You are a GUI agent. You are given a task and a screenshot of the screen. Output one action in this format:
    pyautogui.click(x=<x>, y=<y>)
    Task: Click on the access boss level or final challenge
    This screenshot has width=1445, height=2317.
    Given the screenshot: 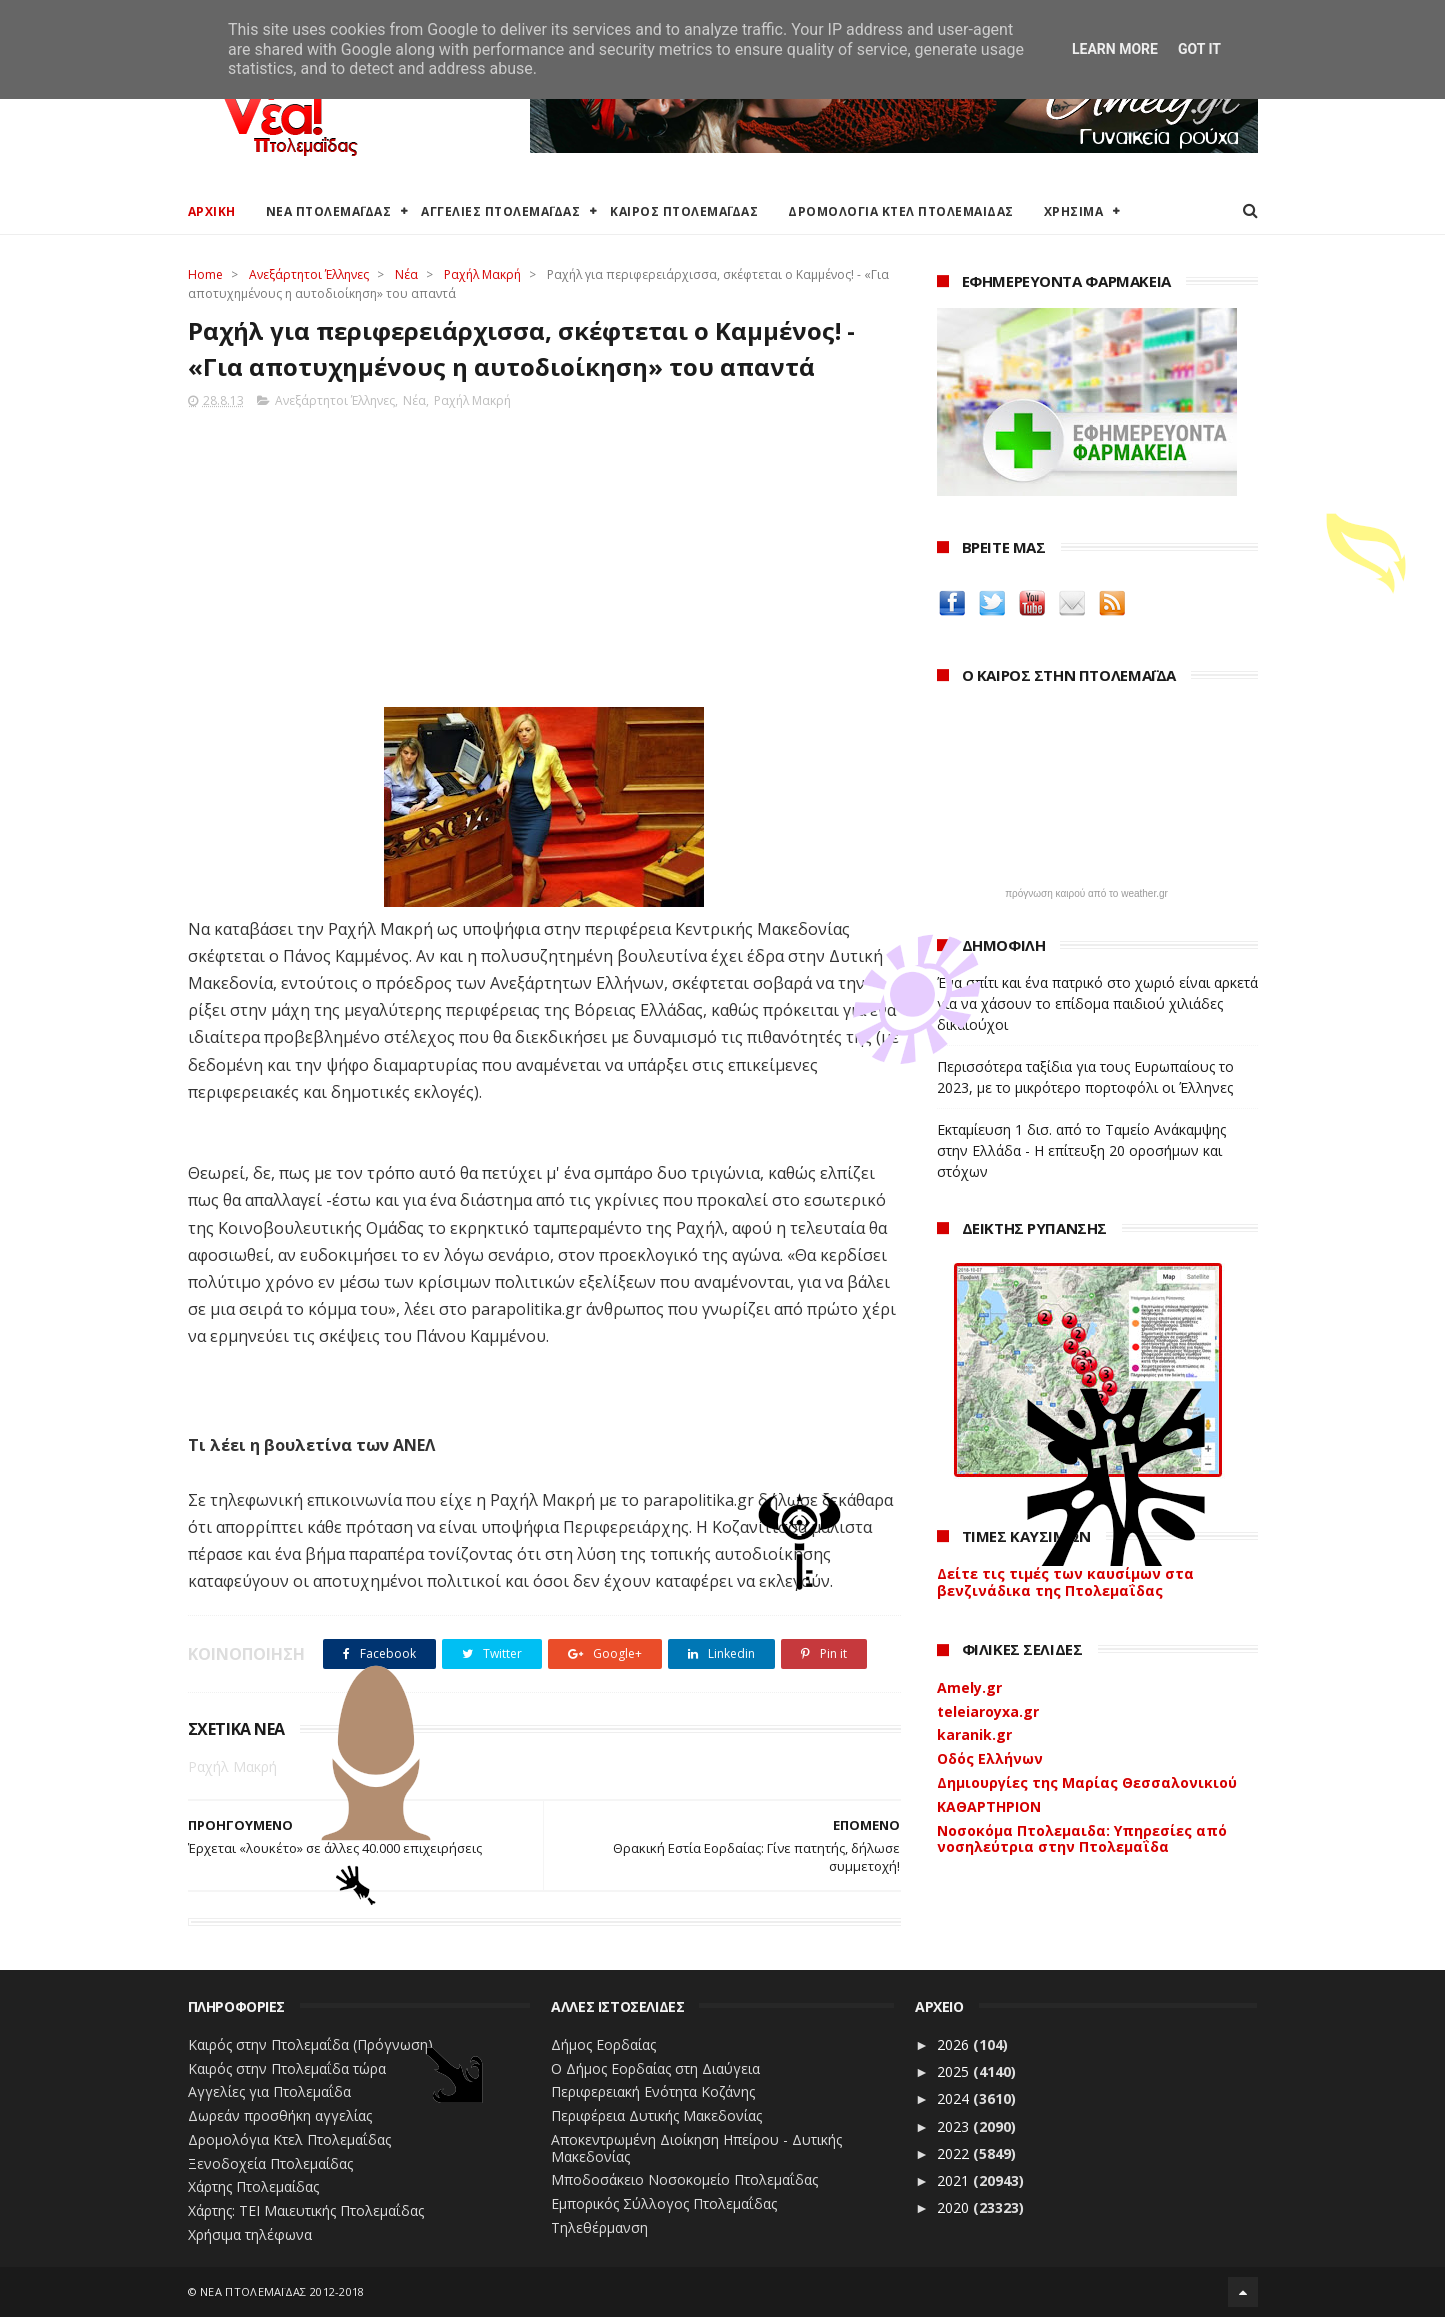 What is the action you would take?
    pyautogui.click(x=799, y=1541)
    